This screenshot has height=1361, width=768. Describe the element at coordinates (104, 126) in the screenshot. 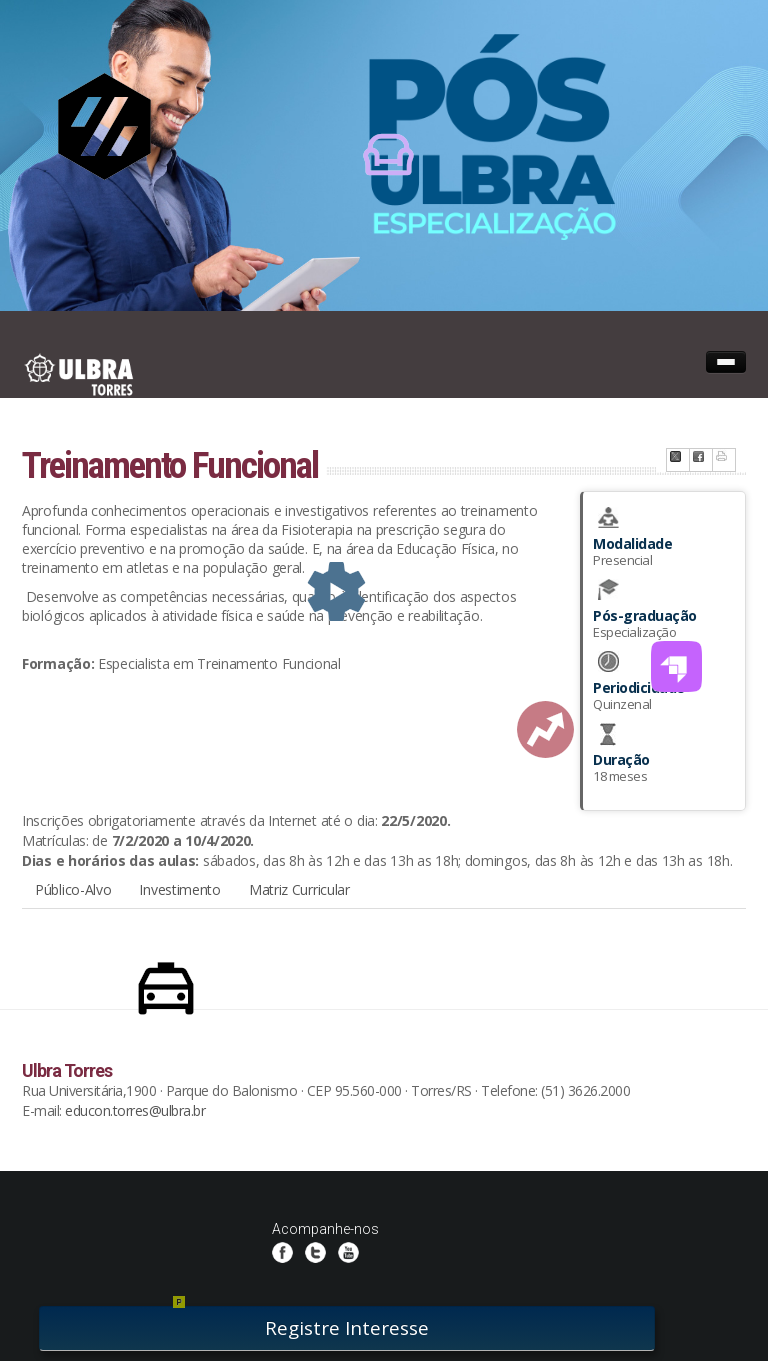

I see `voron design brand logo` at that location.